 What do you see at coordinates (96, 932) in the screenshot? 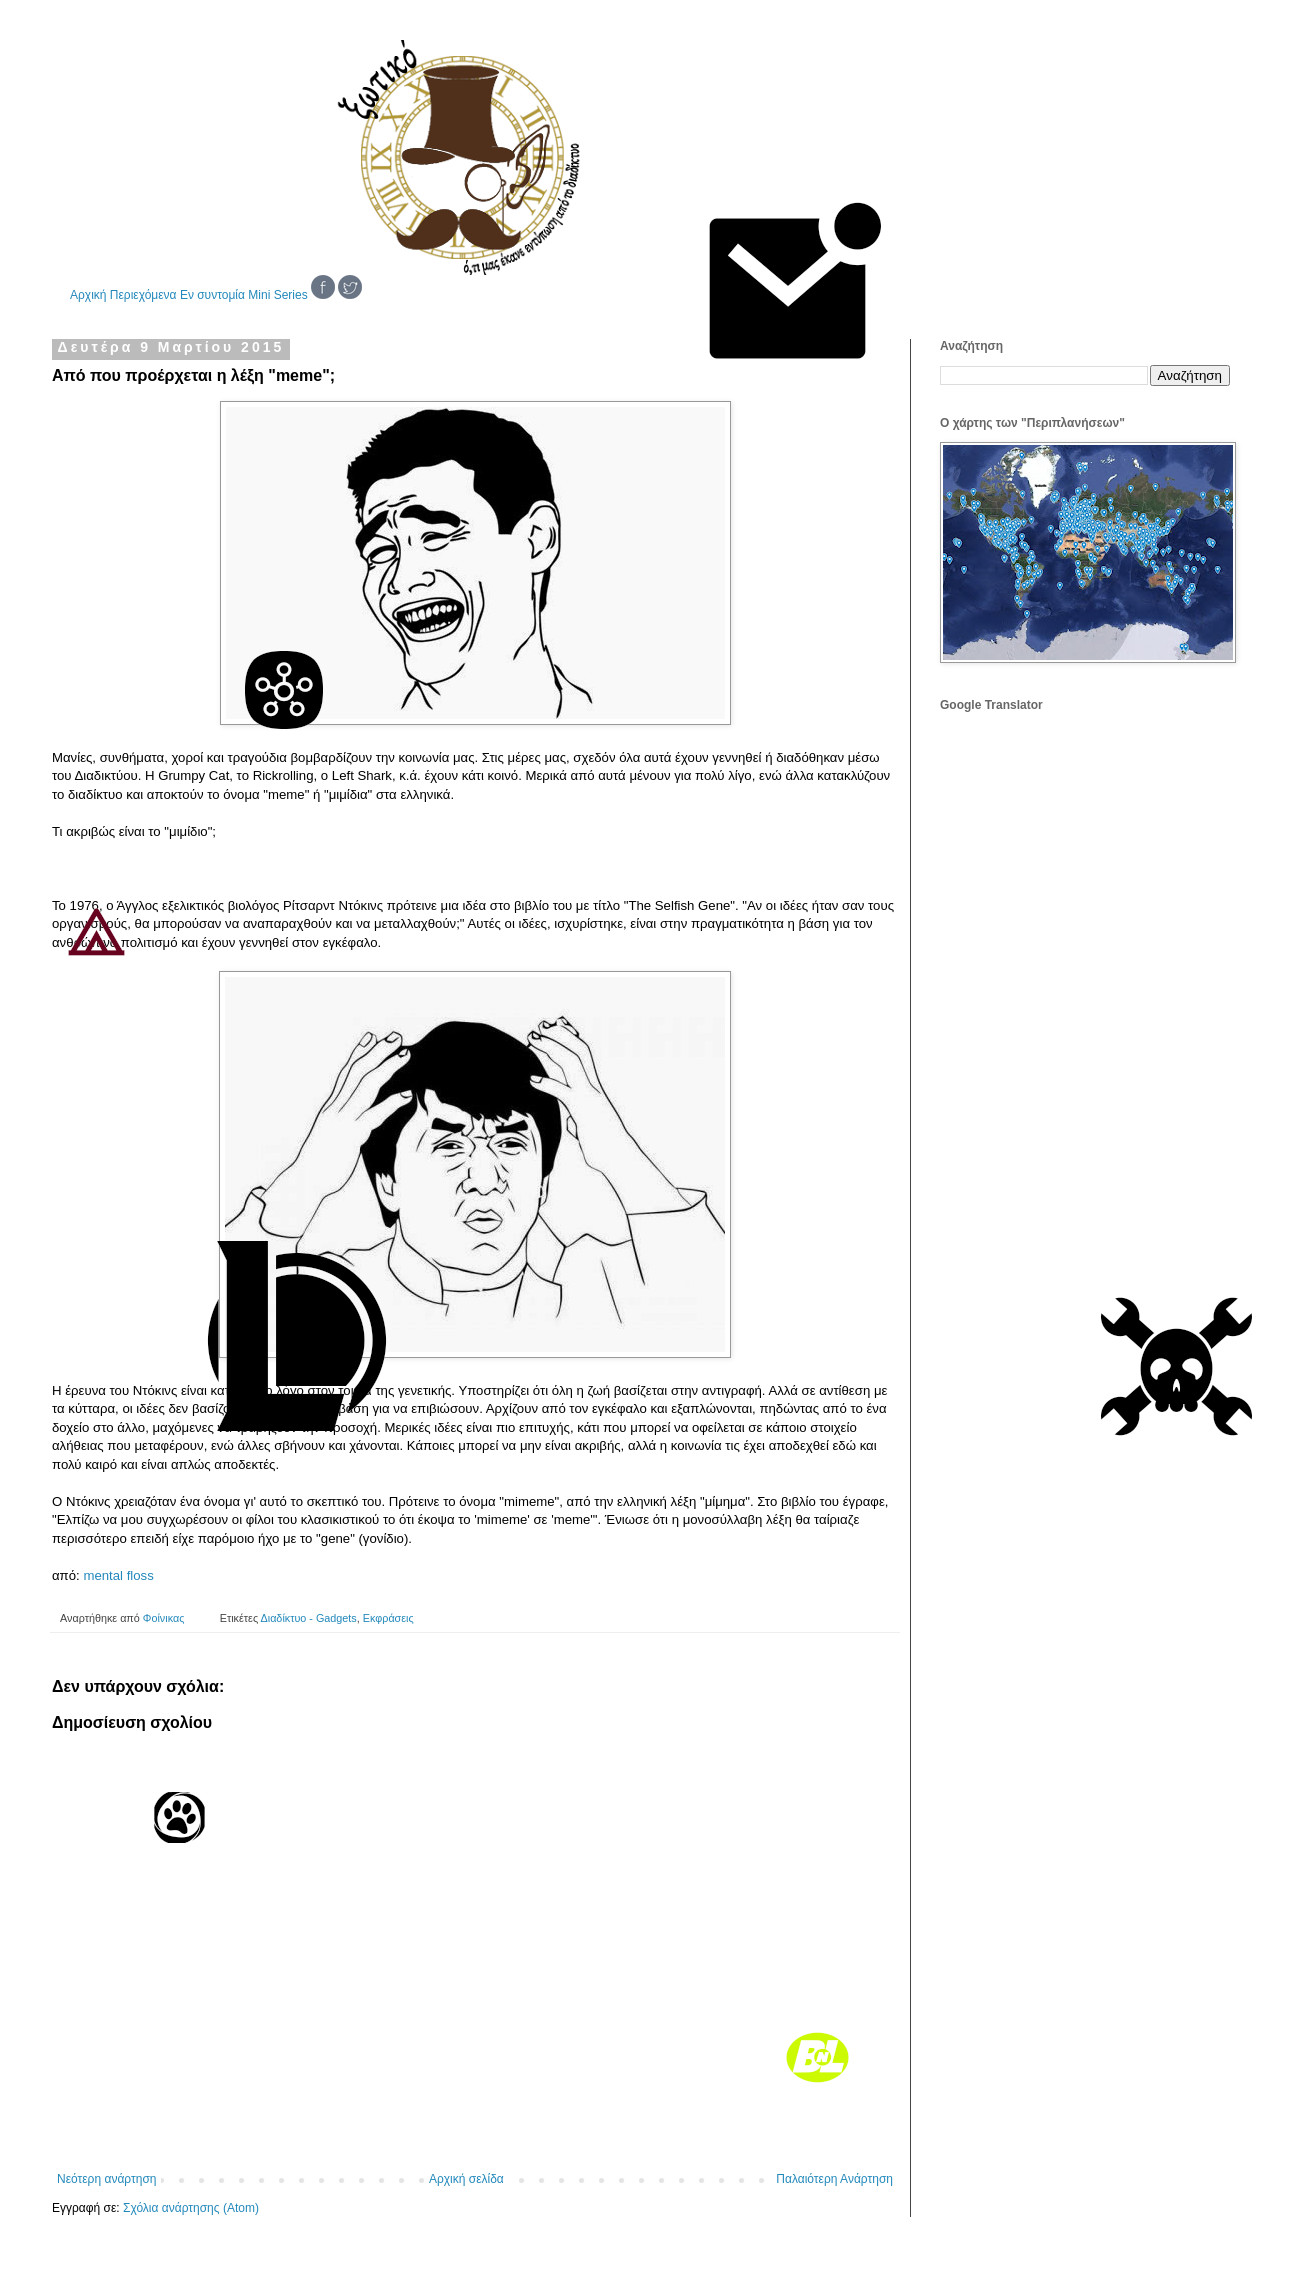
I see `view camping or outdoor locations` at bounding box center [96, 932].